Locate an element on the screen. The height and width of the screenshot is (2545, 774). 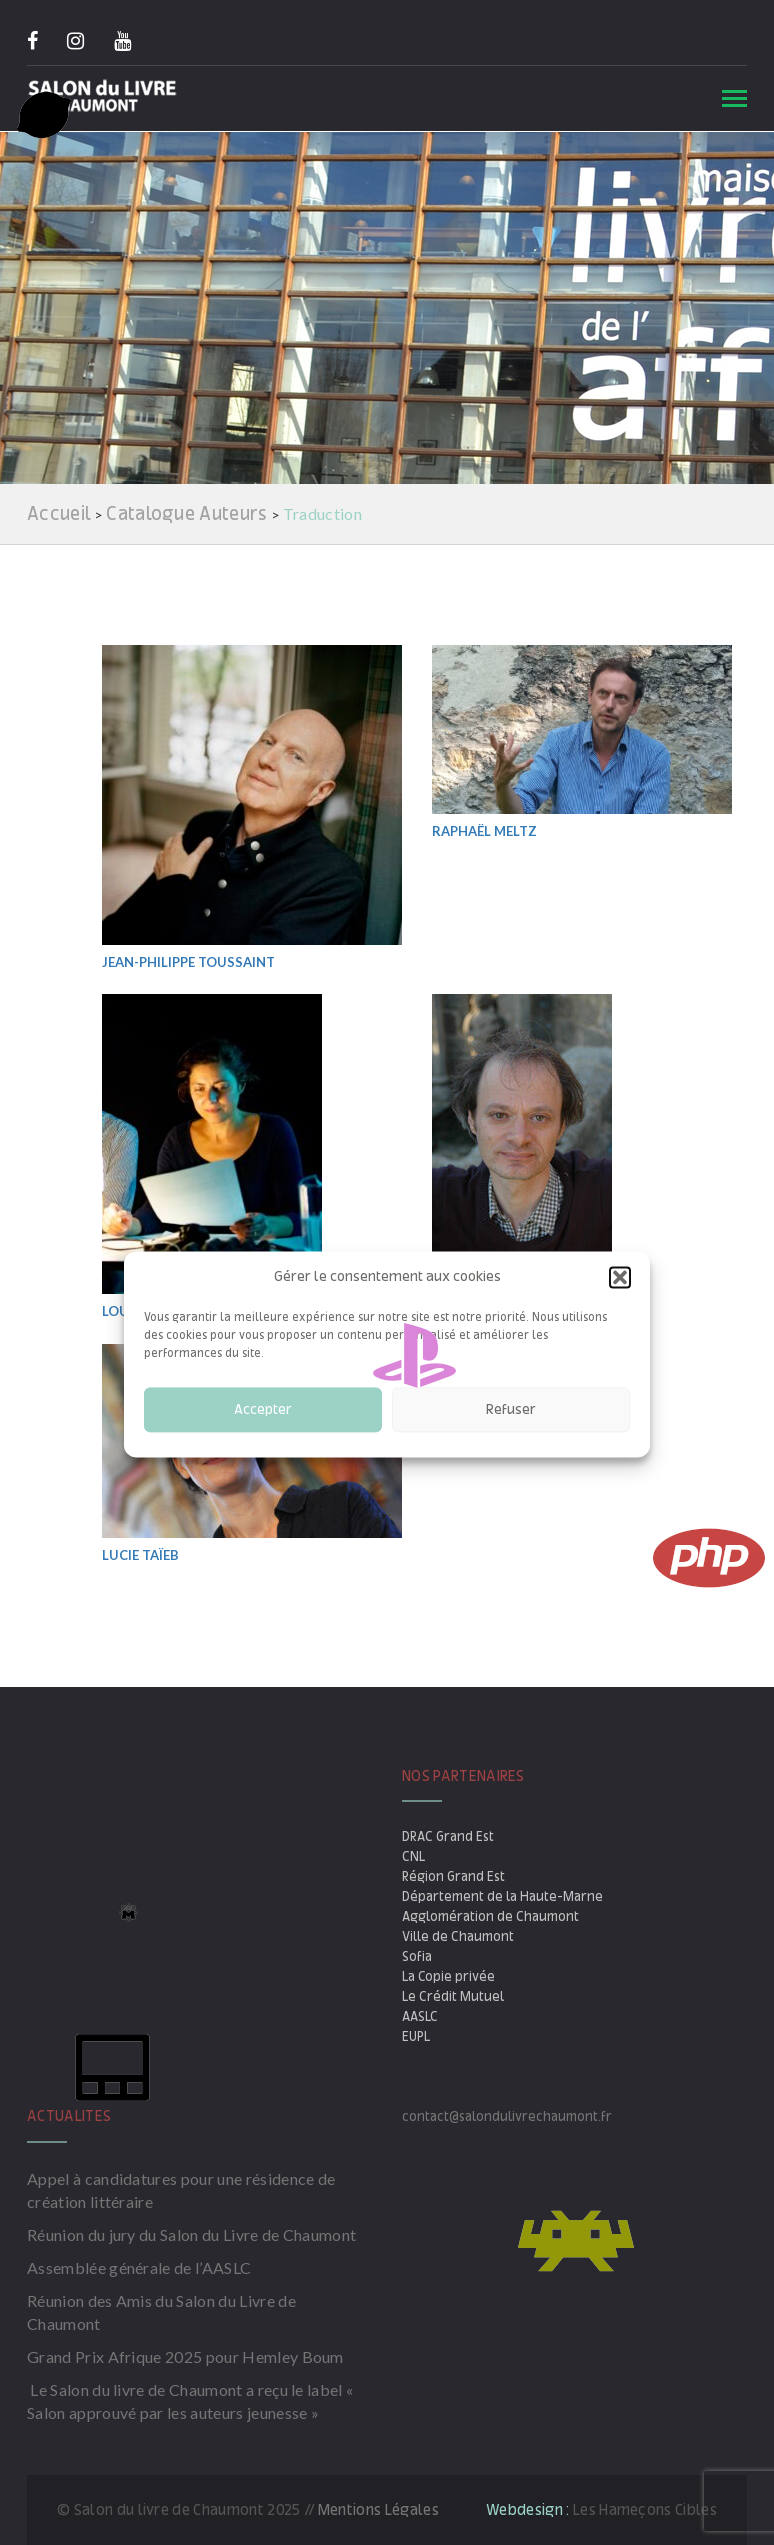
playstation brand logo is located at coordinates (414, 1355).